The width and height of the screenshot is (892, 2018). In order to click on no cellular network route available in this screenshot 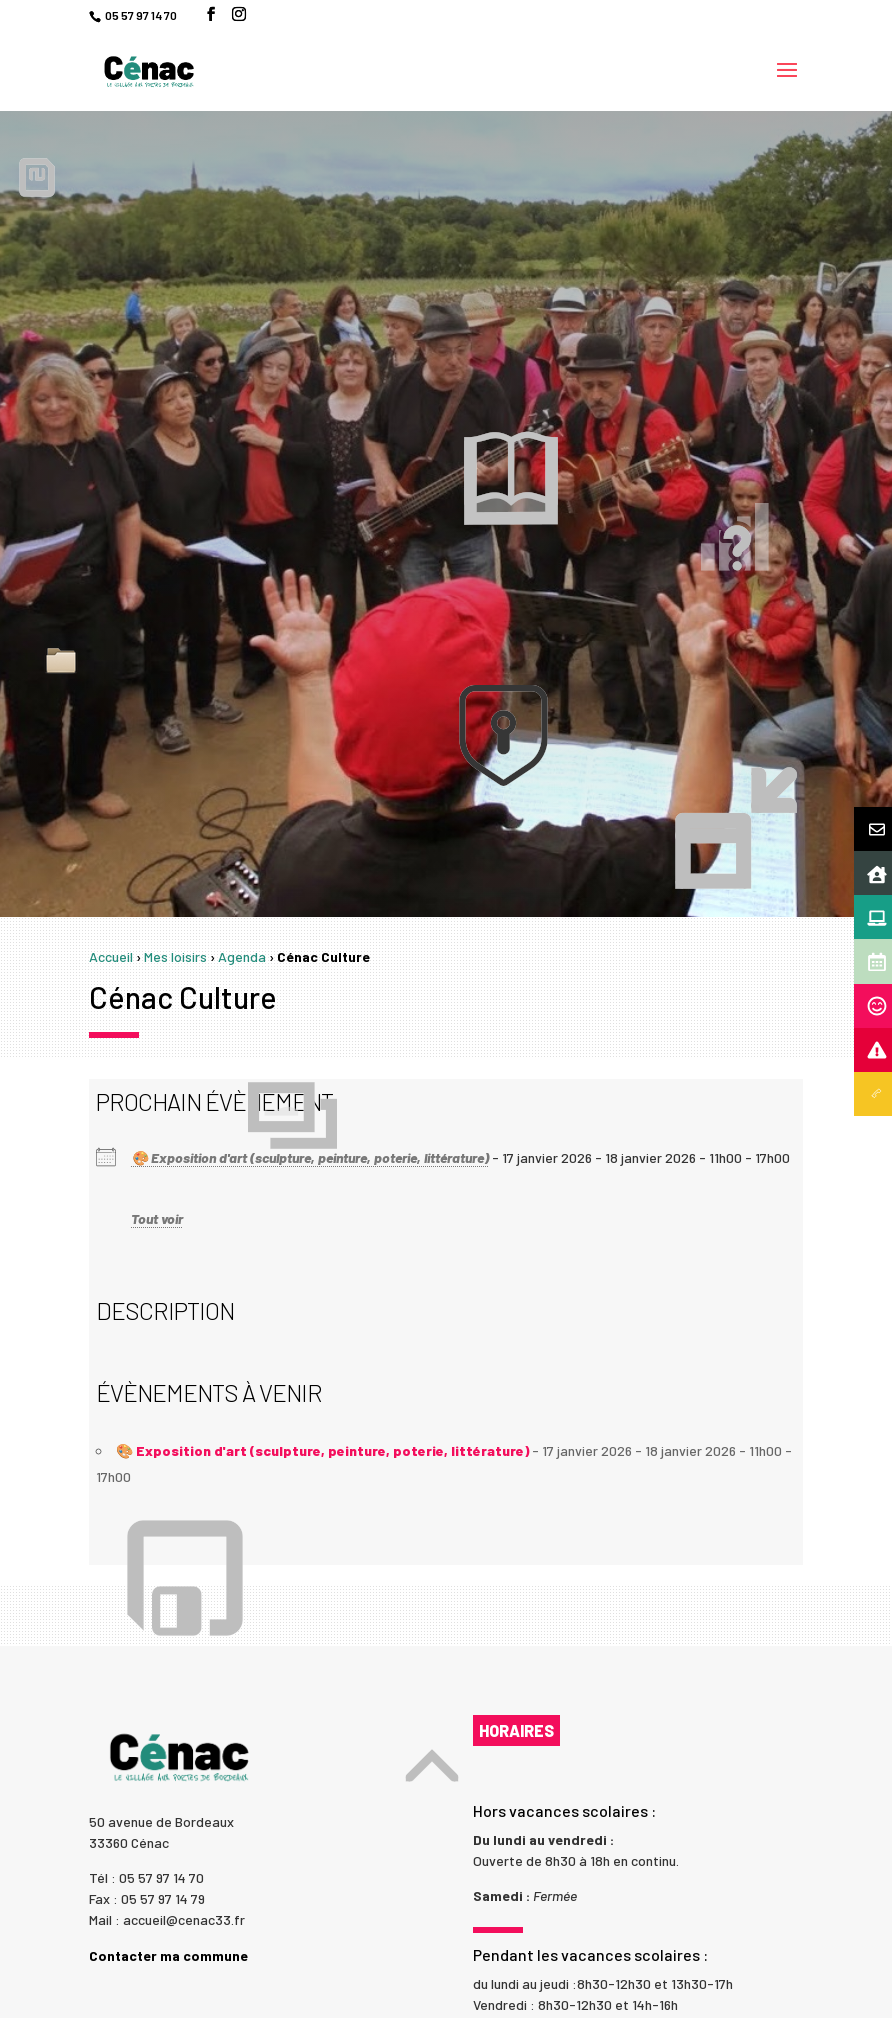, I will do `click(737, 539)`.